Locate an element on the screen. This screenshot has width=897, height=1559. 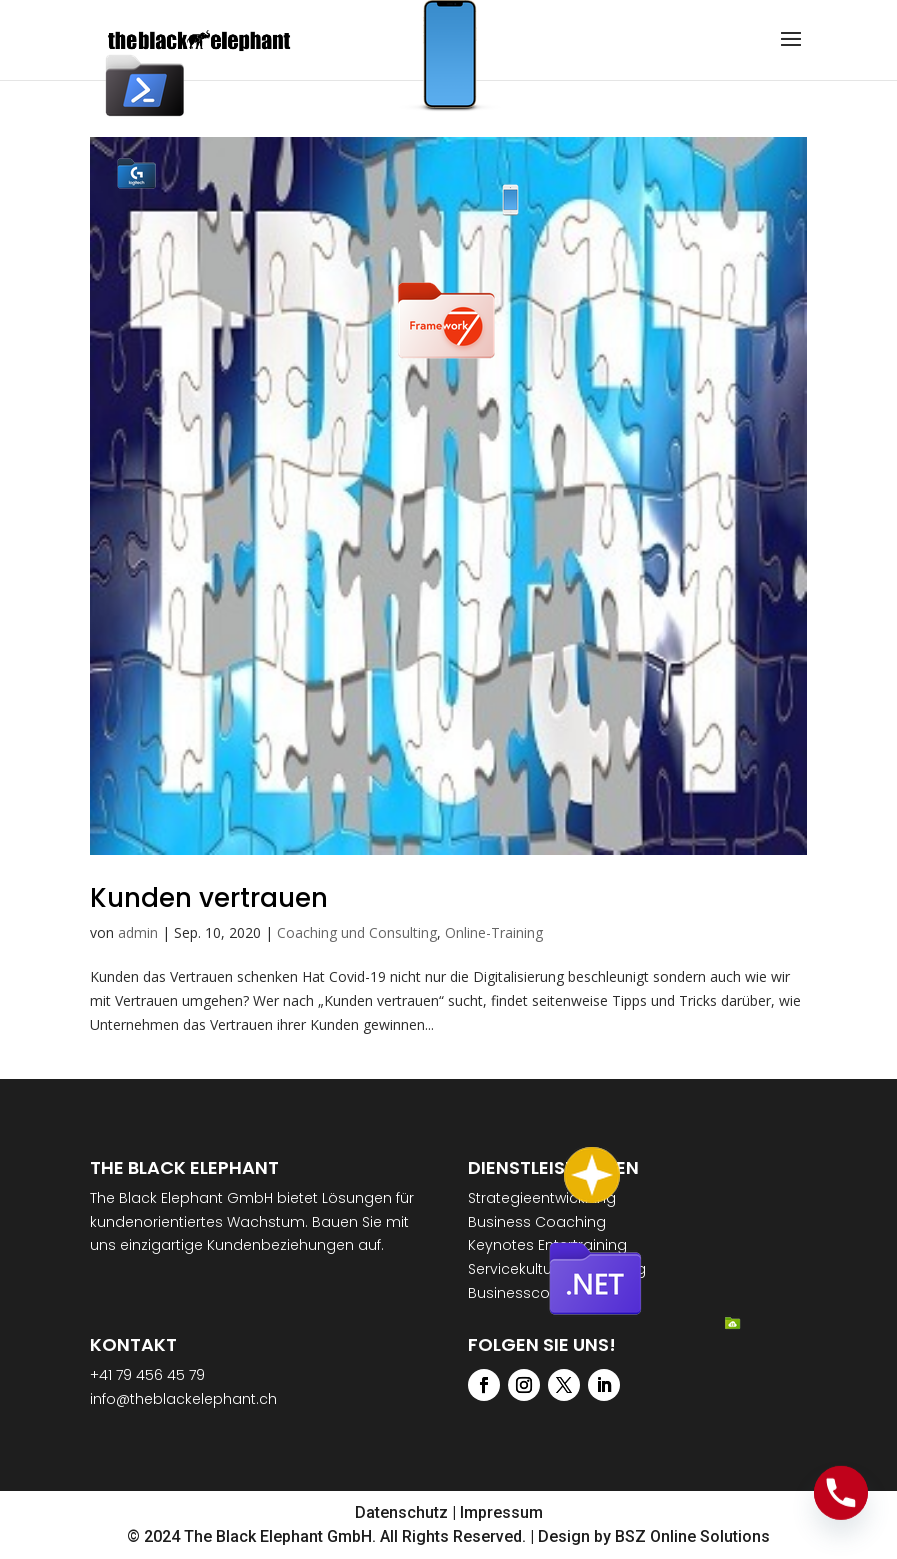
iPhone 12 Pro device icon is located at coordinates (450, 56).